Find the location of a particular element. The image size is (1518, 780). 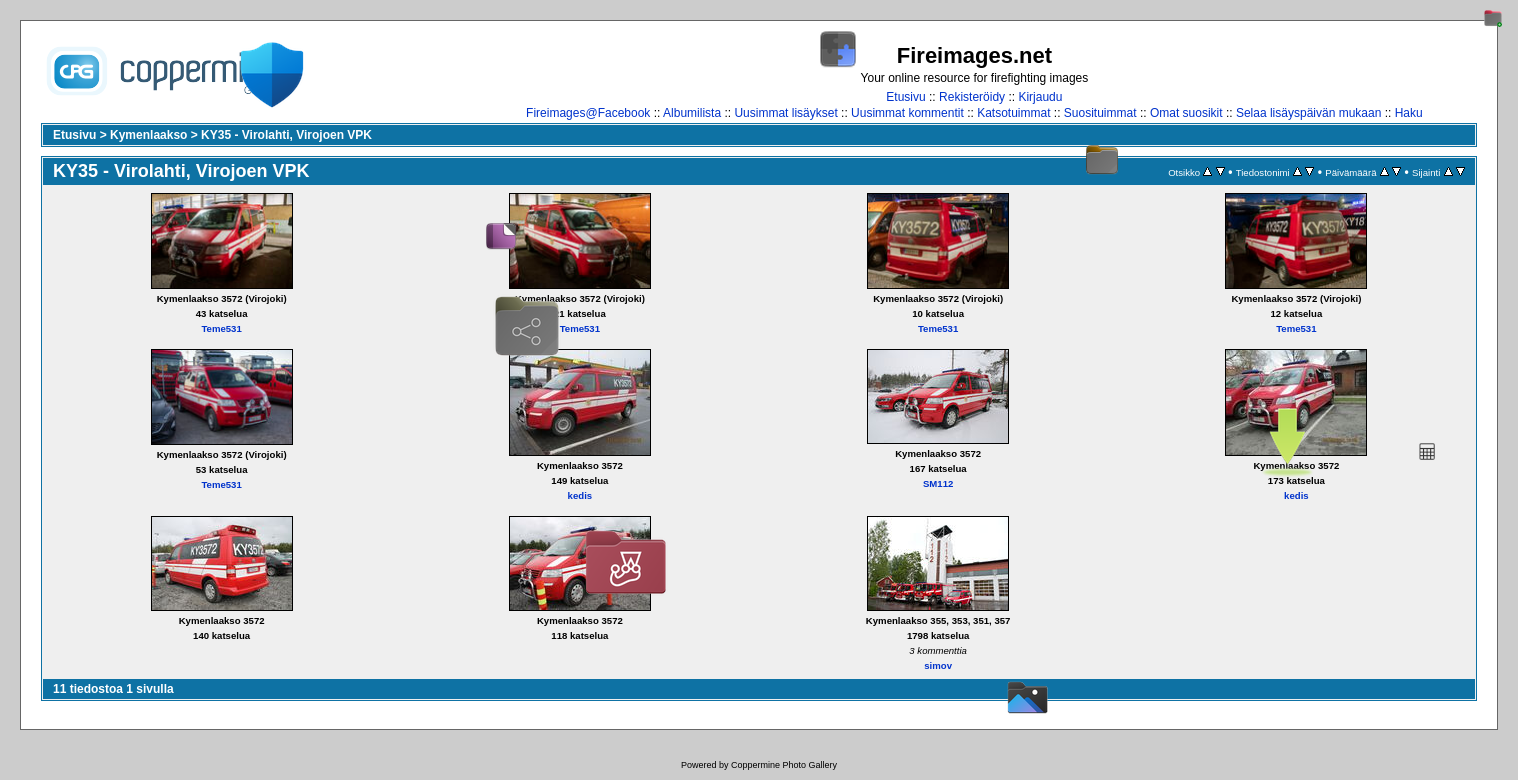

folder containing jest testing framework files is located at coordinates (625, 564).